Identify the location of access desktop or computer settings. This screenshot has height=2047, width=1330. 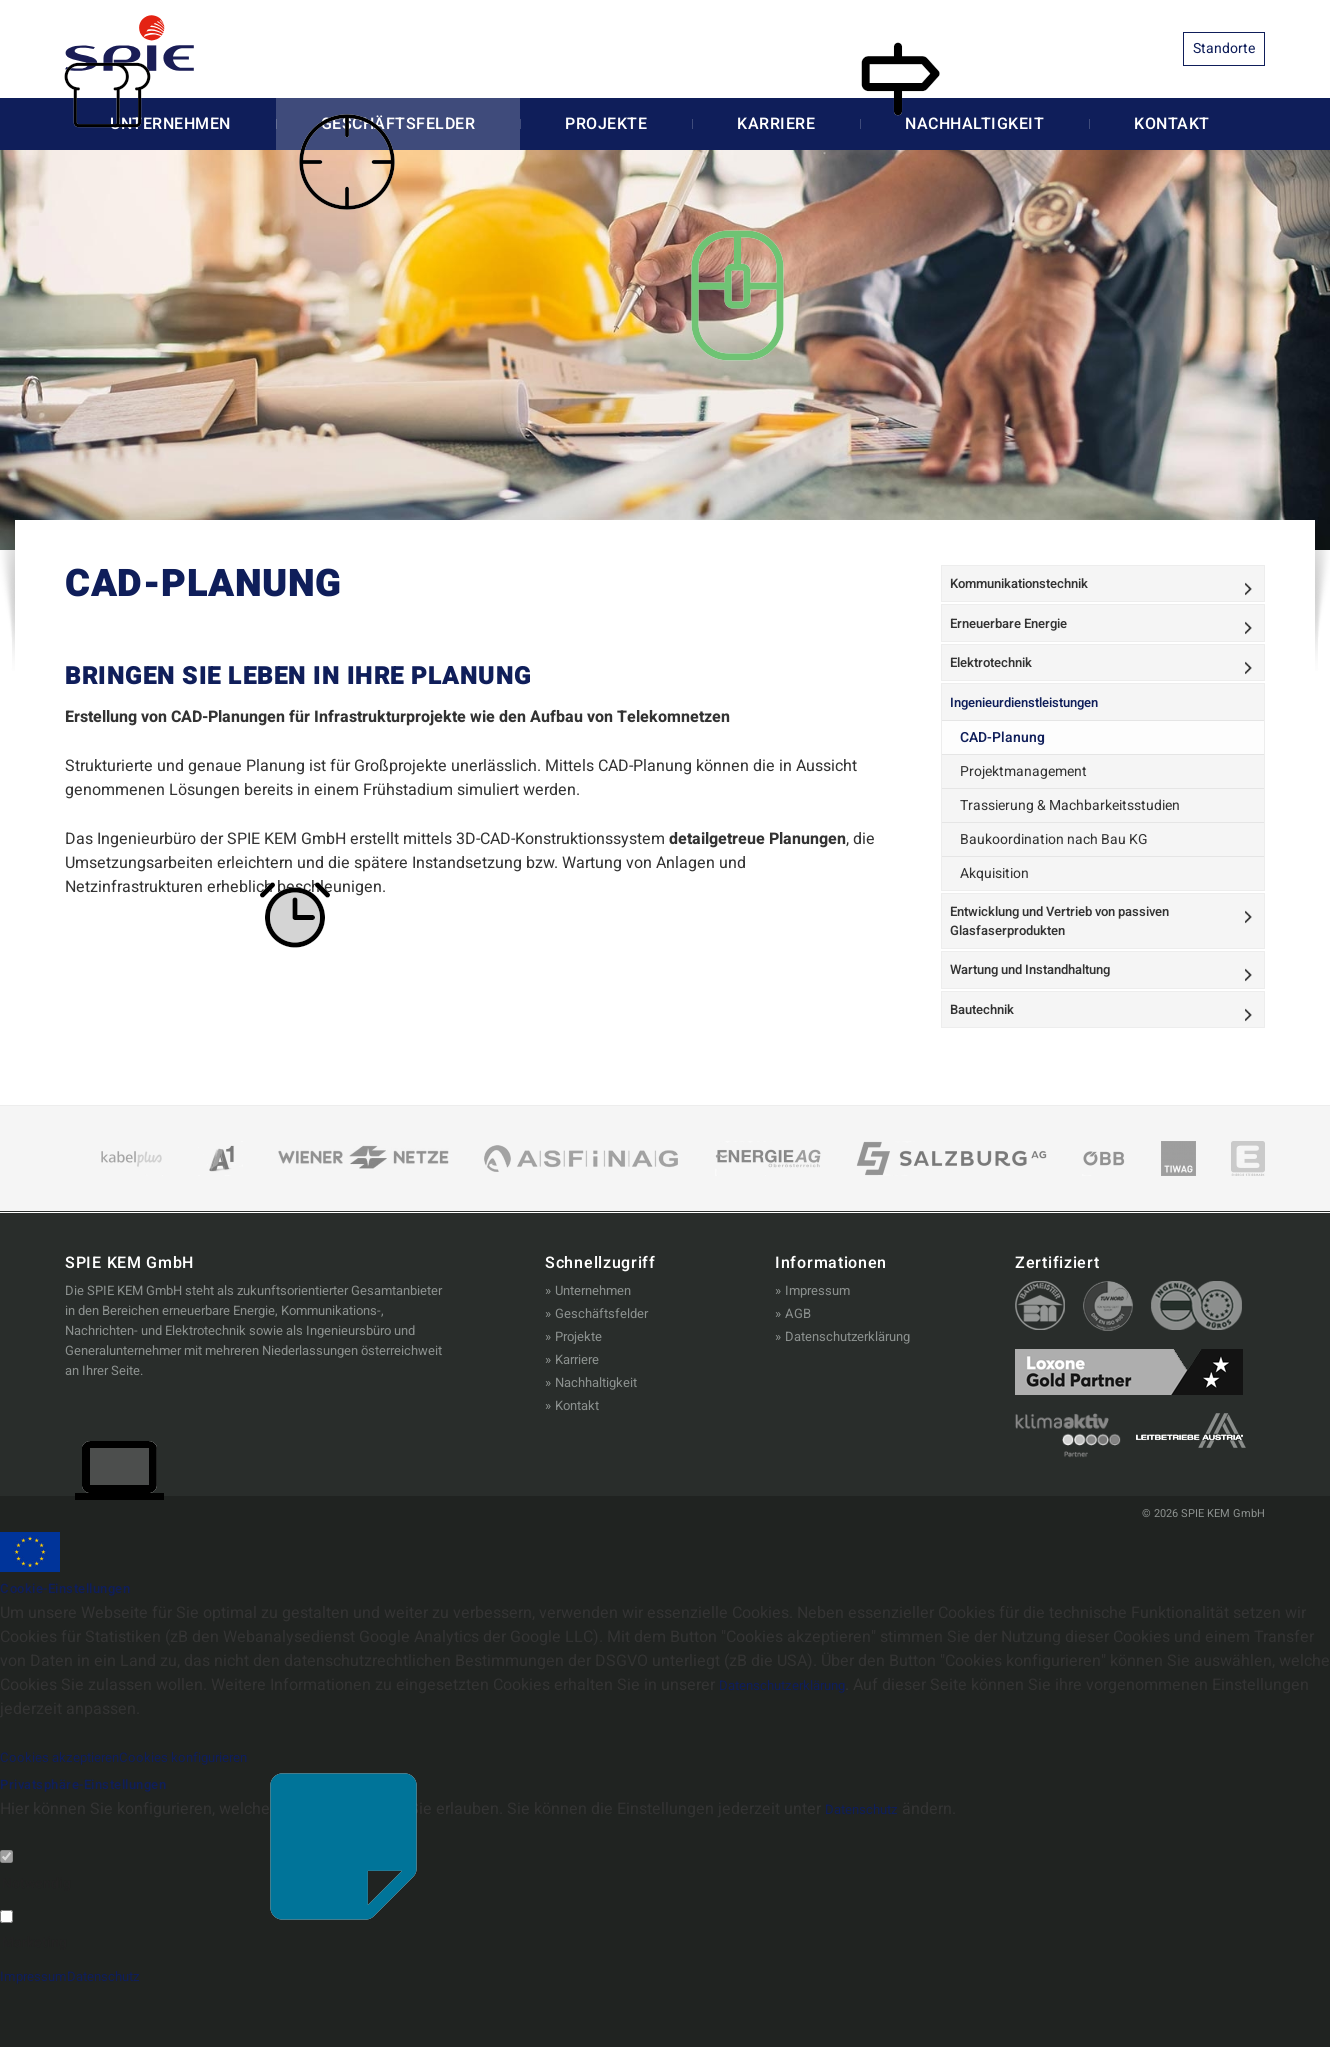
(119, 1470).